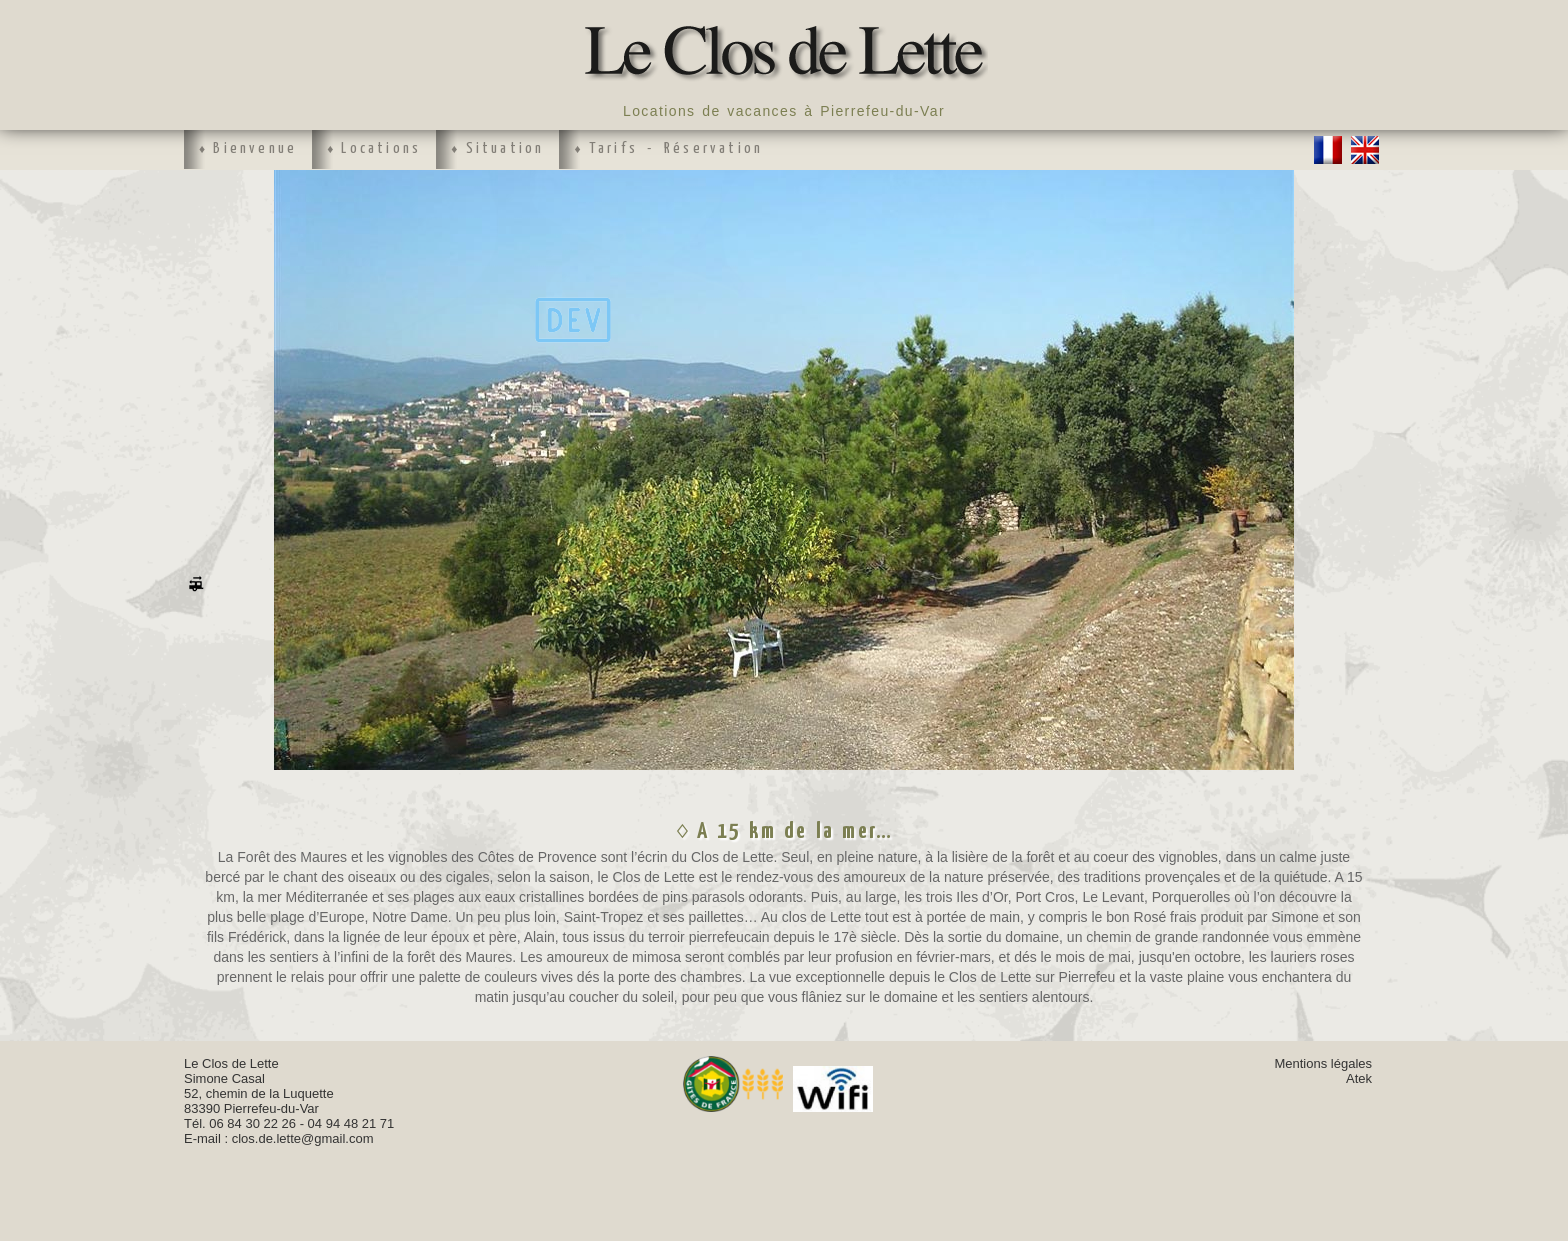 The height and width of the screenshot is (1241, 1568). I want to click on indicates RV hookup amenities available, so click(195, 583).